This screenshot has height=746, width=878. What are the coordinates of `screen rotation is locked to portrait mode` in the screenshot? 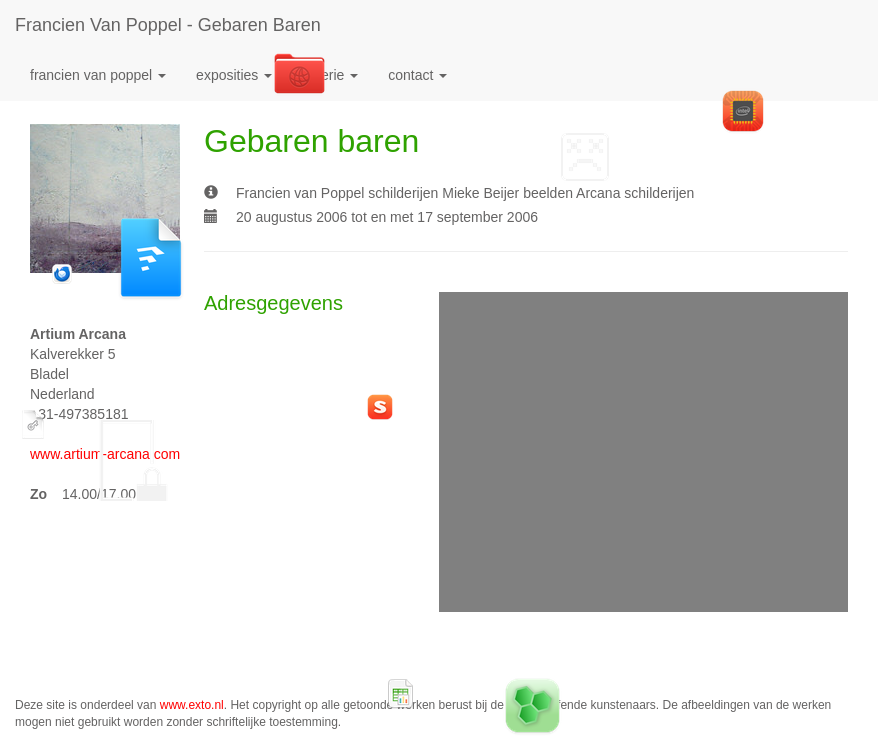 It's located at (133, 460).